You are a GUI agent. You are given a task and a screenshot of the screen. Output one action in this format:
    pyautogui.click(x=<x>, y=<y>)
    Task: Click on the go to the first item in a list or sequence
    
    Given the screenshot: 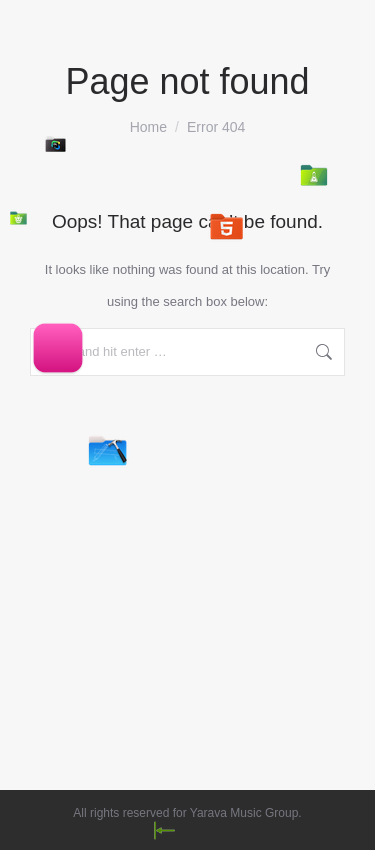 What is the action you would take?
    pyautogui.click(x=164, y=830)
    